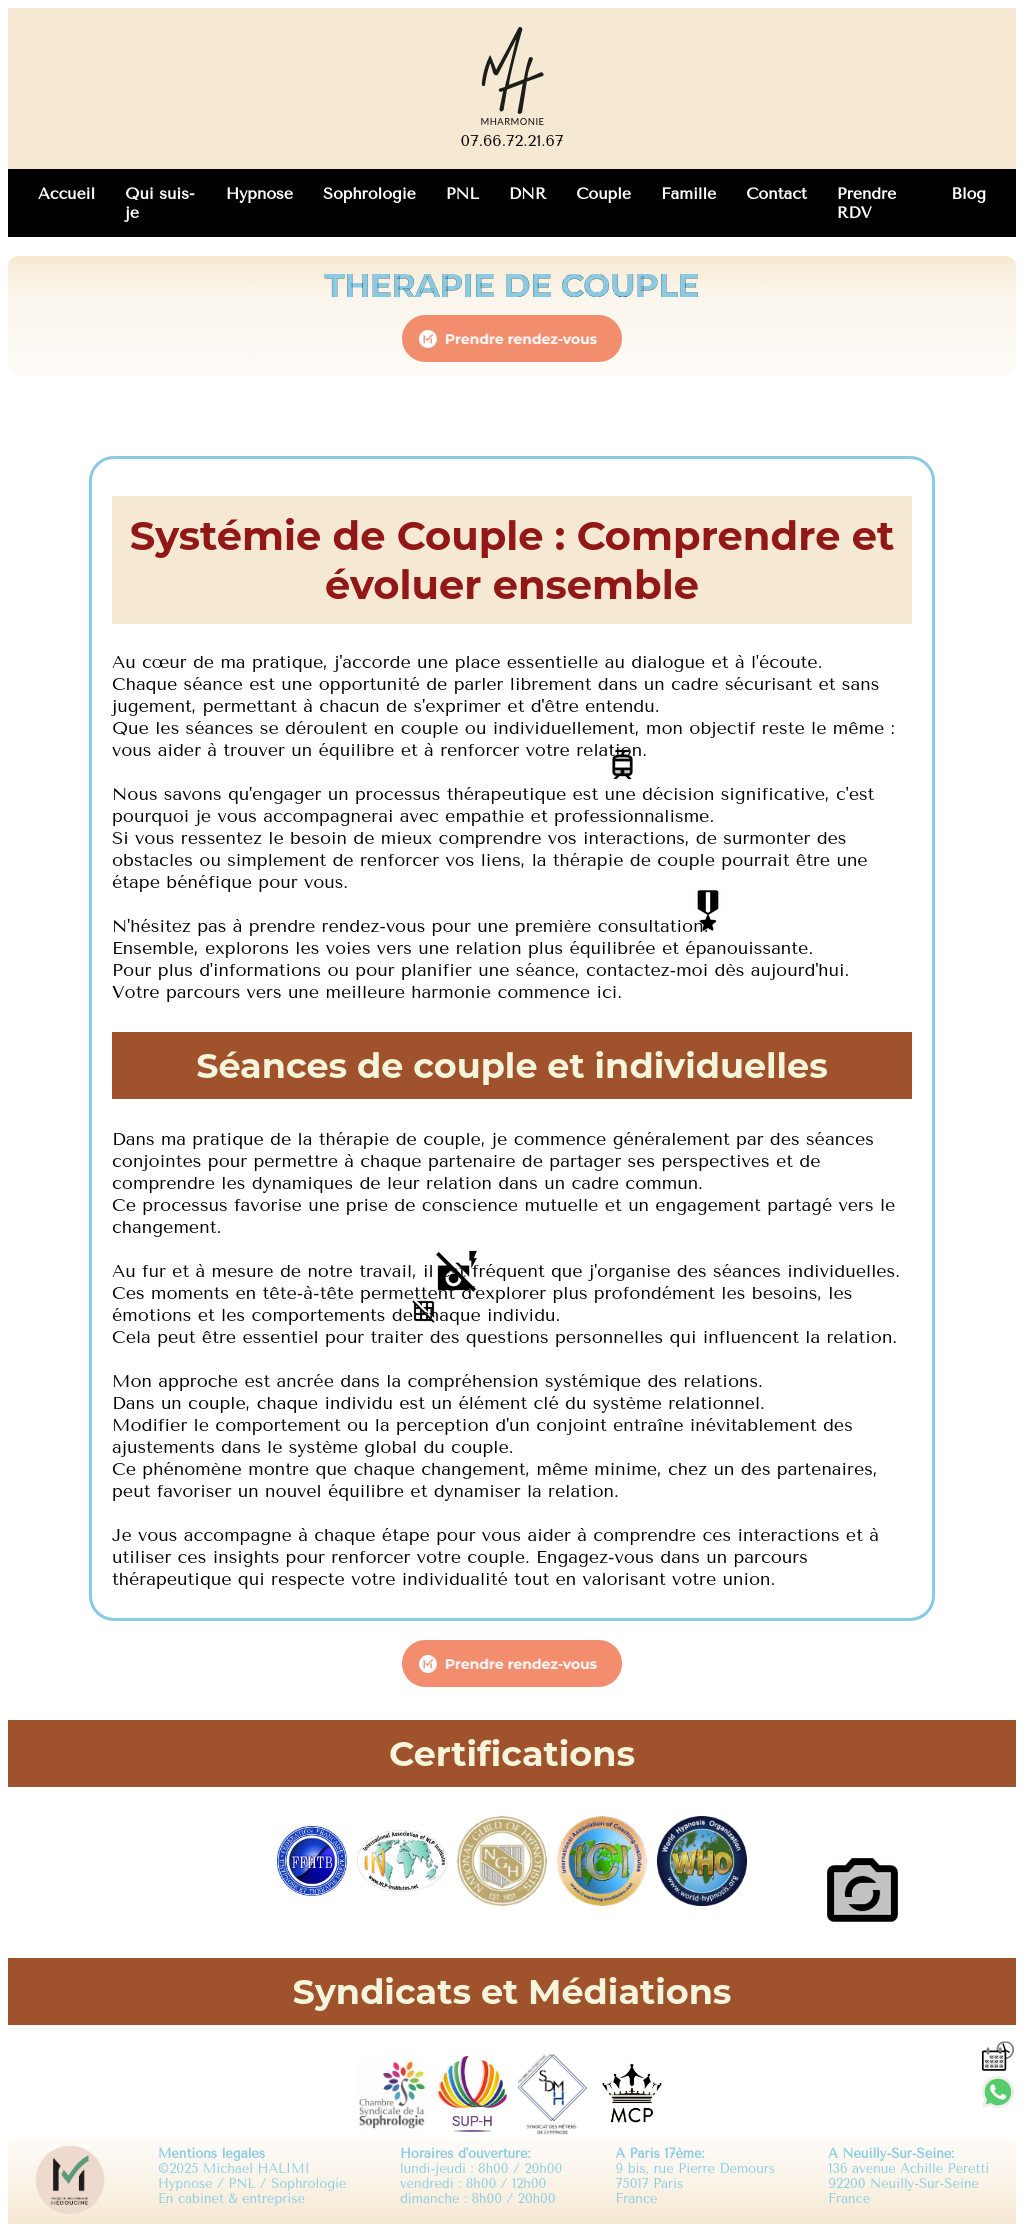 The image size is (1024, 2232). I want to click on camera flash is disabled, so click(457, 1270).